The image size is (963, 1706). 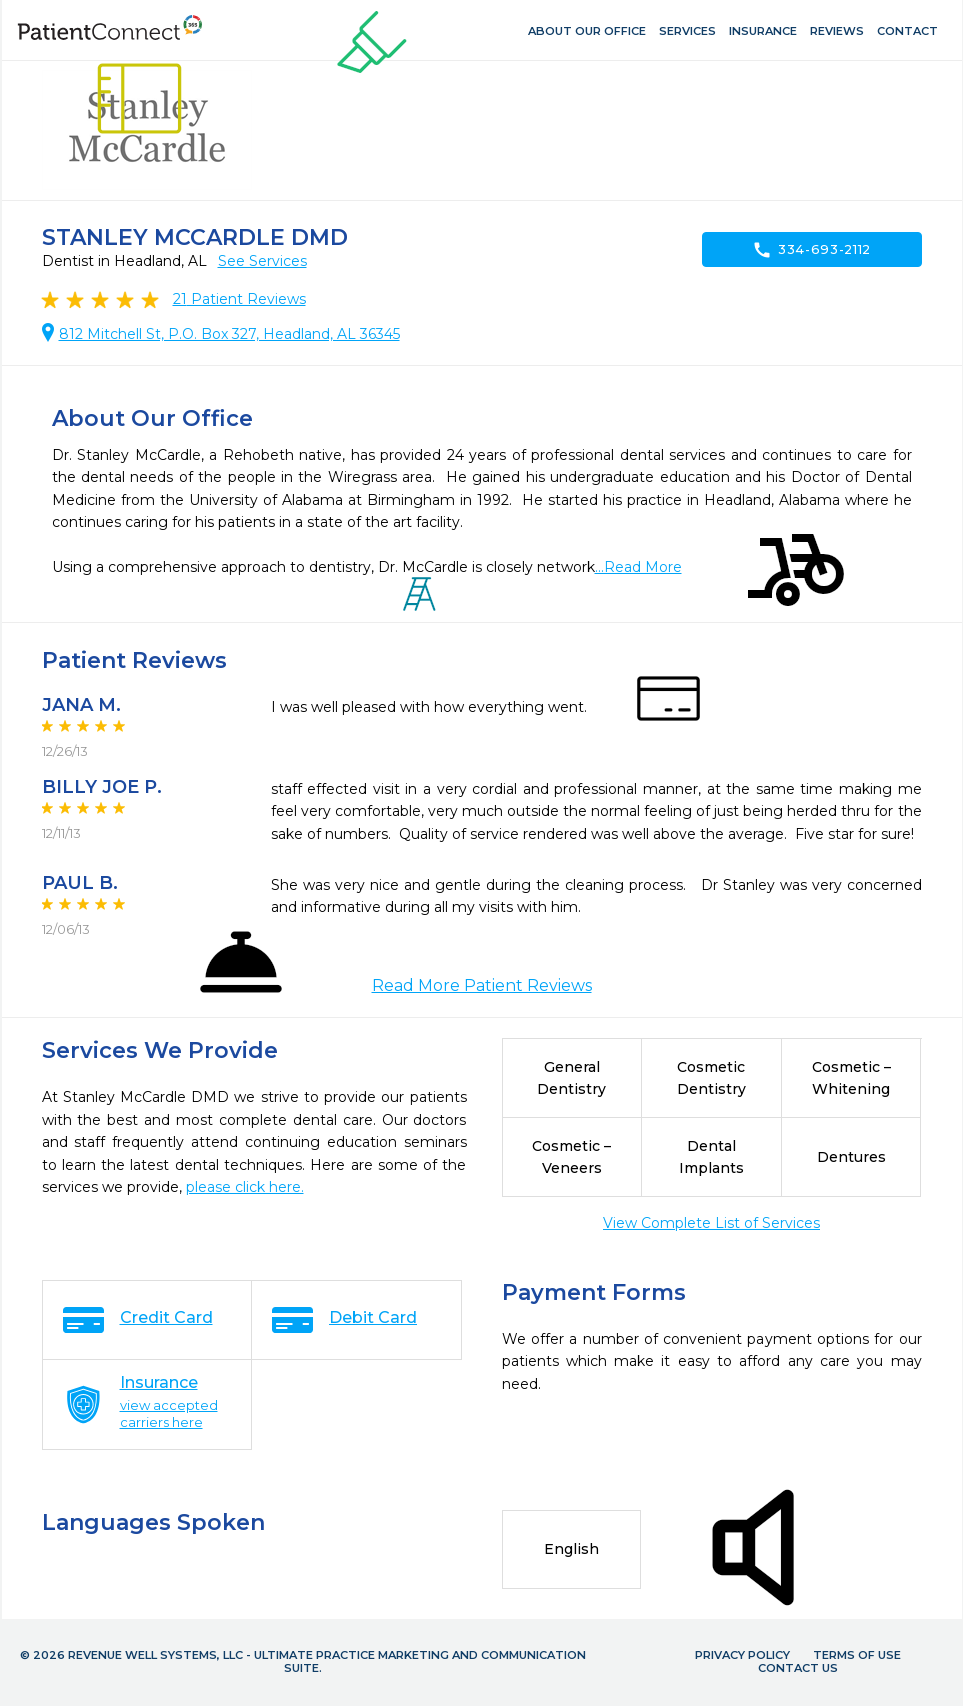 I want to click on highlight or mark selected text, so click(x=369, y=45).